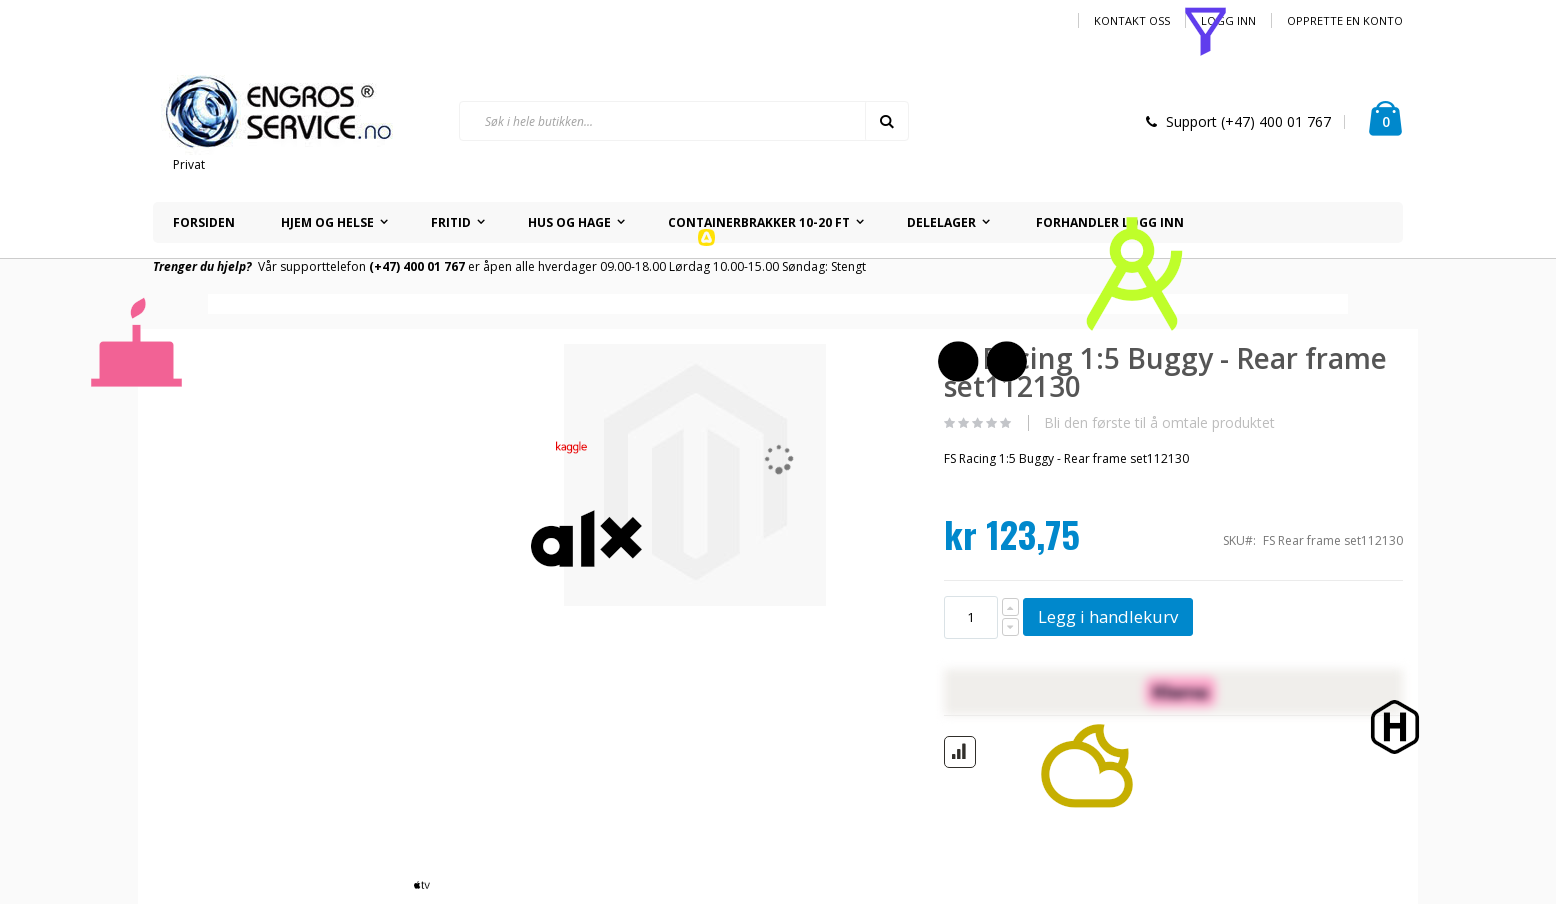  What do you see at coordinates (1087, 770) in the screenshot?
I see `indicates partly cloudy night weather conditions` at bounding box center [1087, 770].